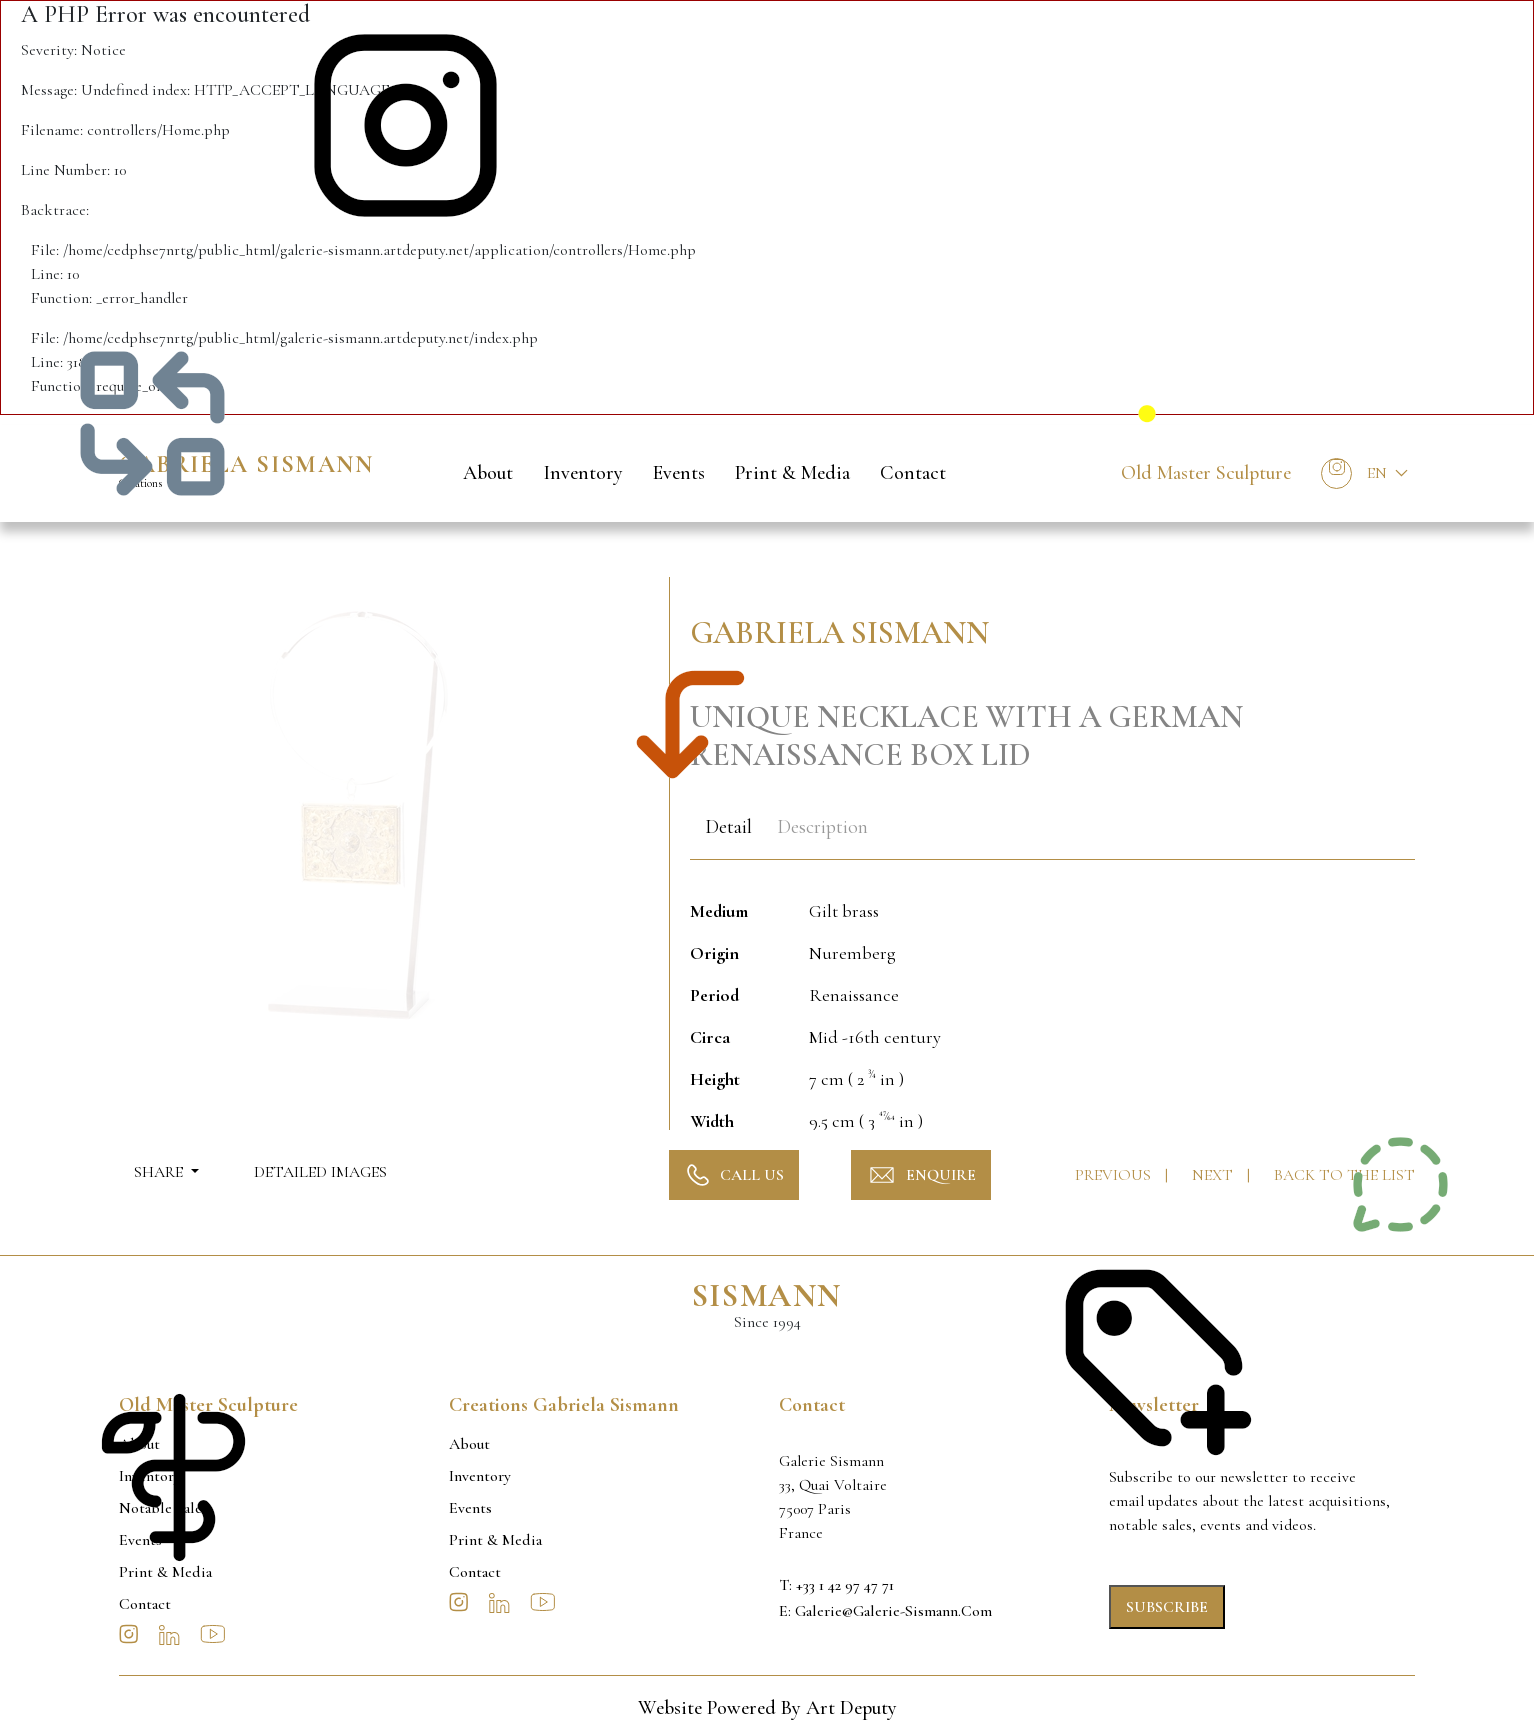 The image size is (1534, 1728). I want to click on add a new tag or label, so click(1154, 1358).